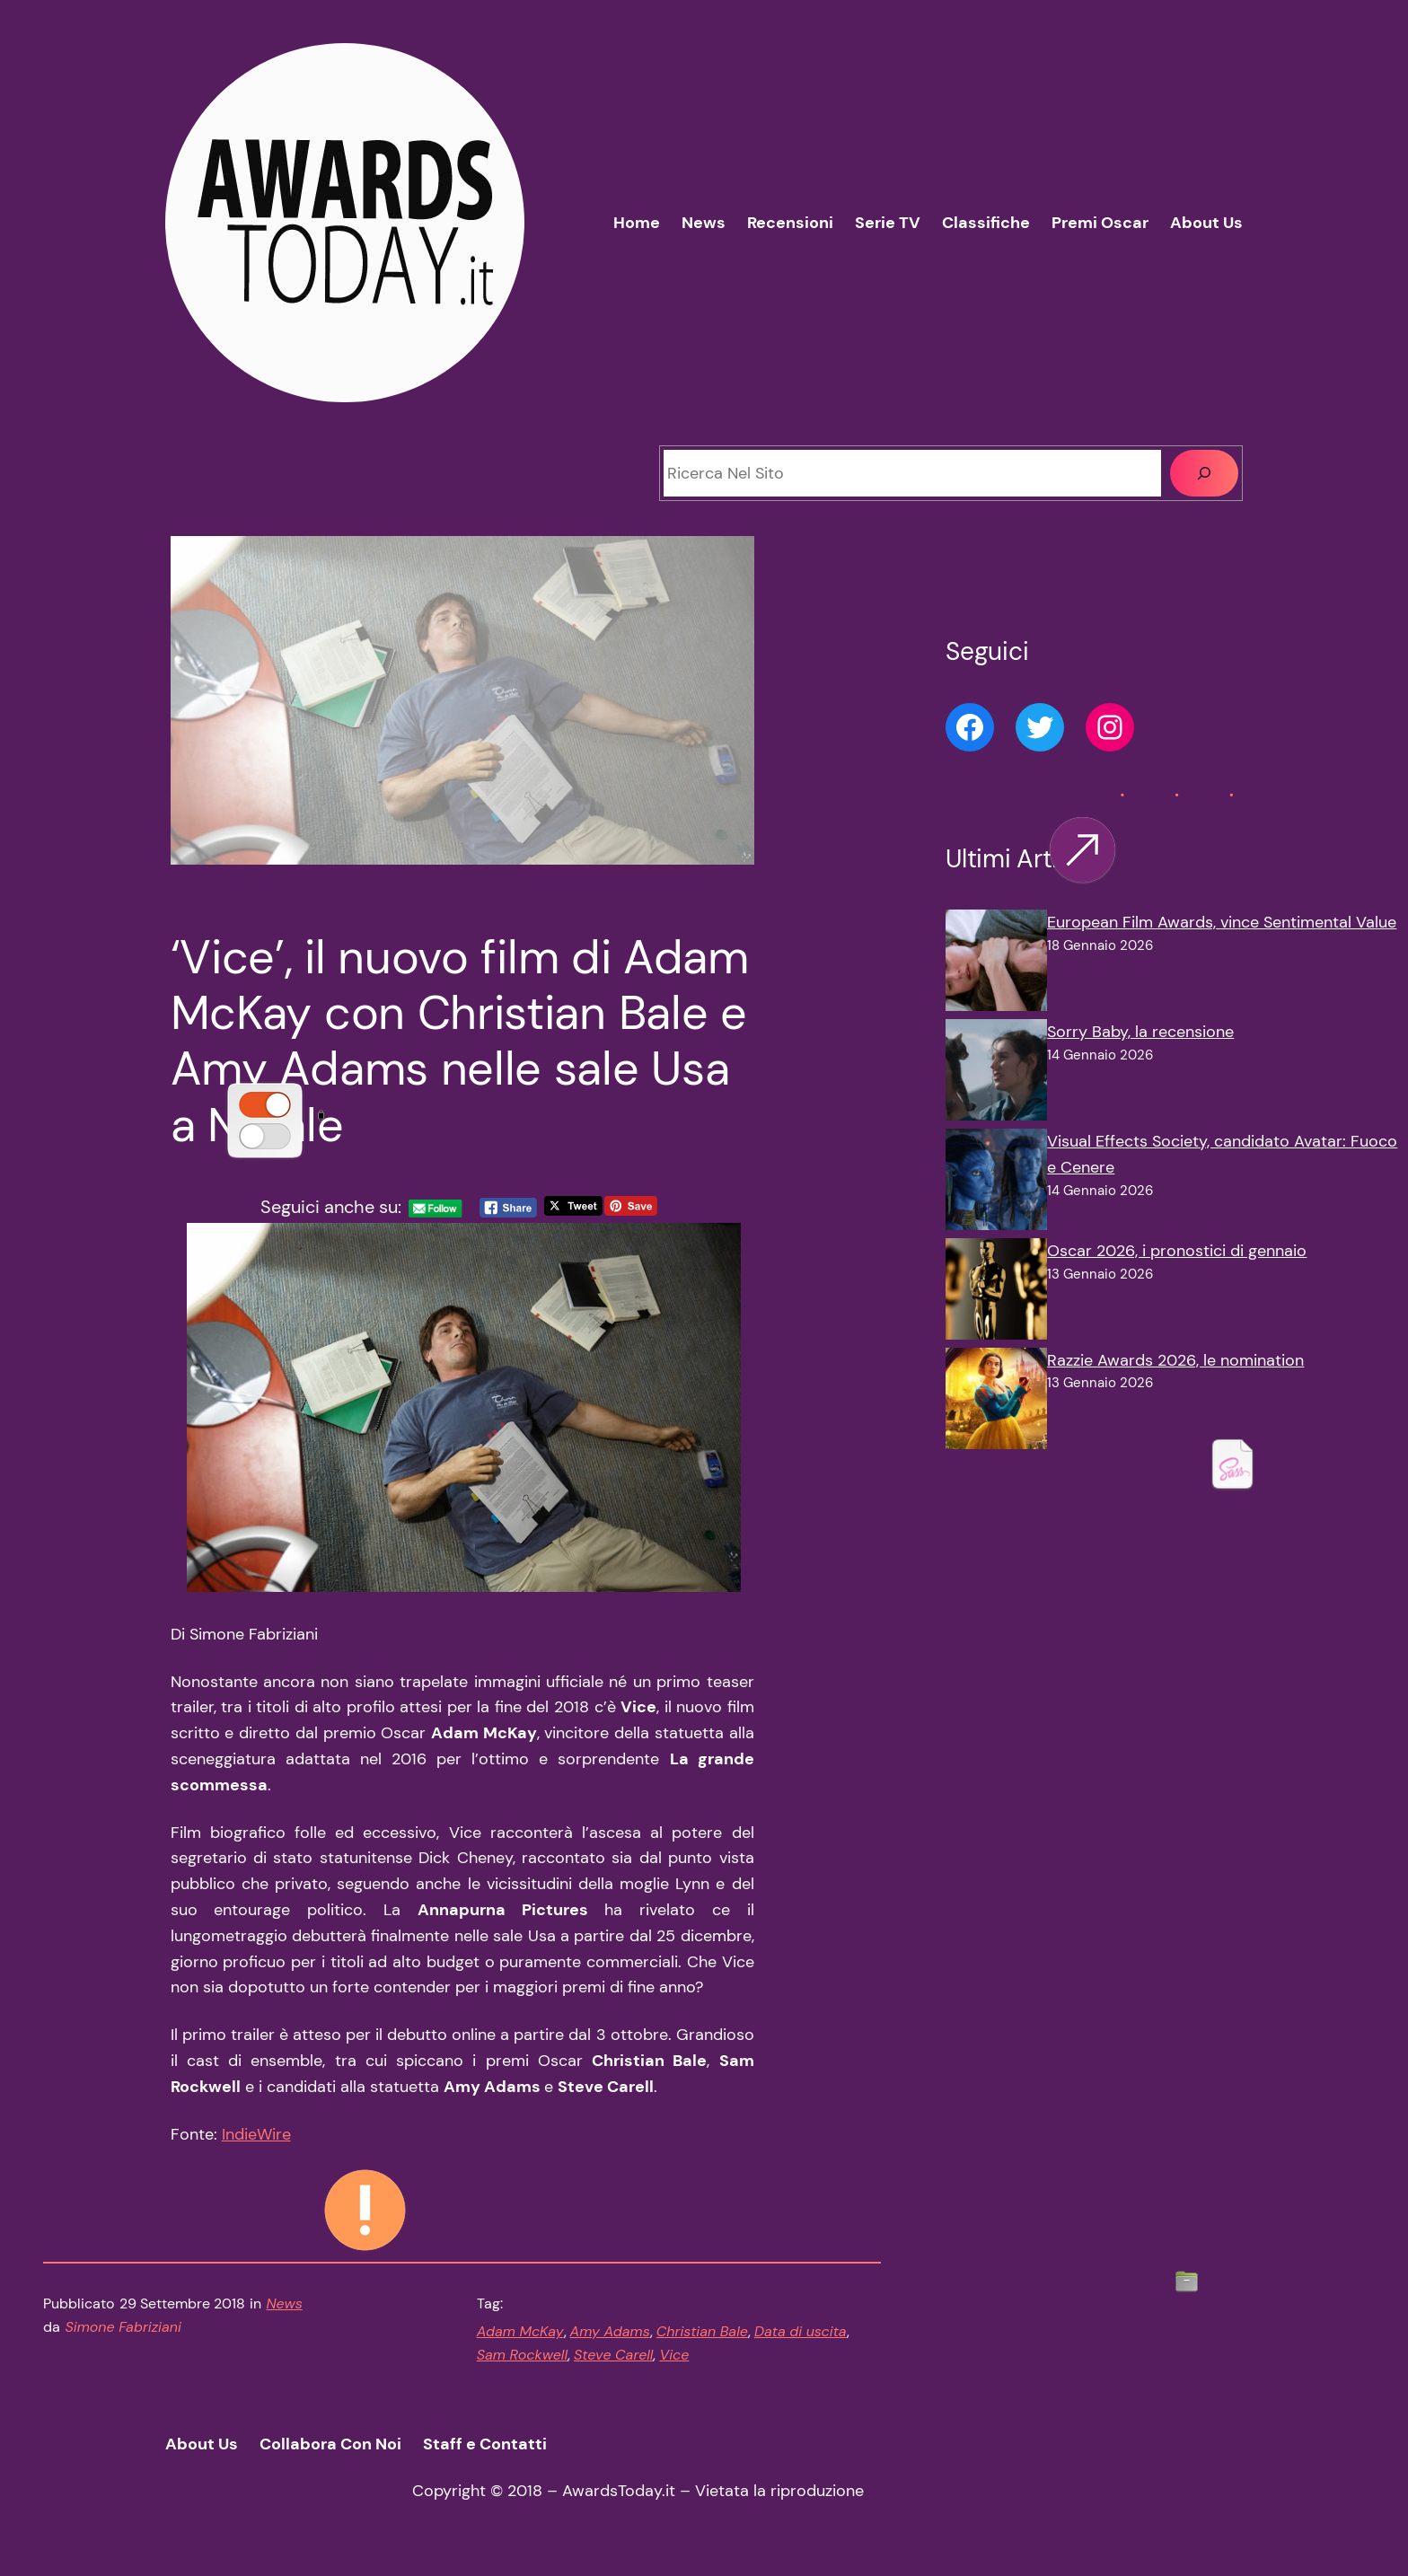  I want to click on manage connected Apple Watch device, so click(321, 1115).